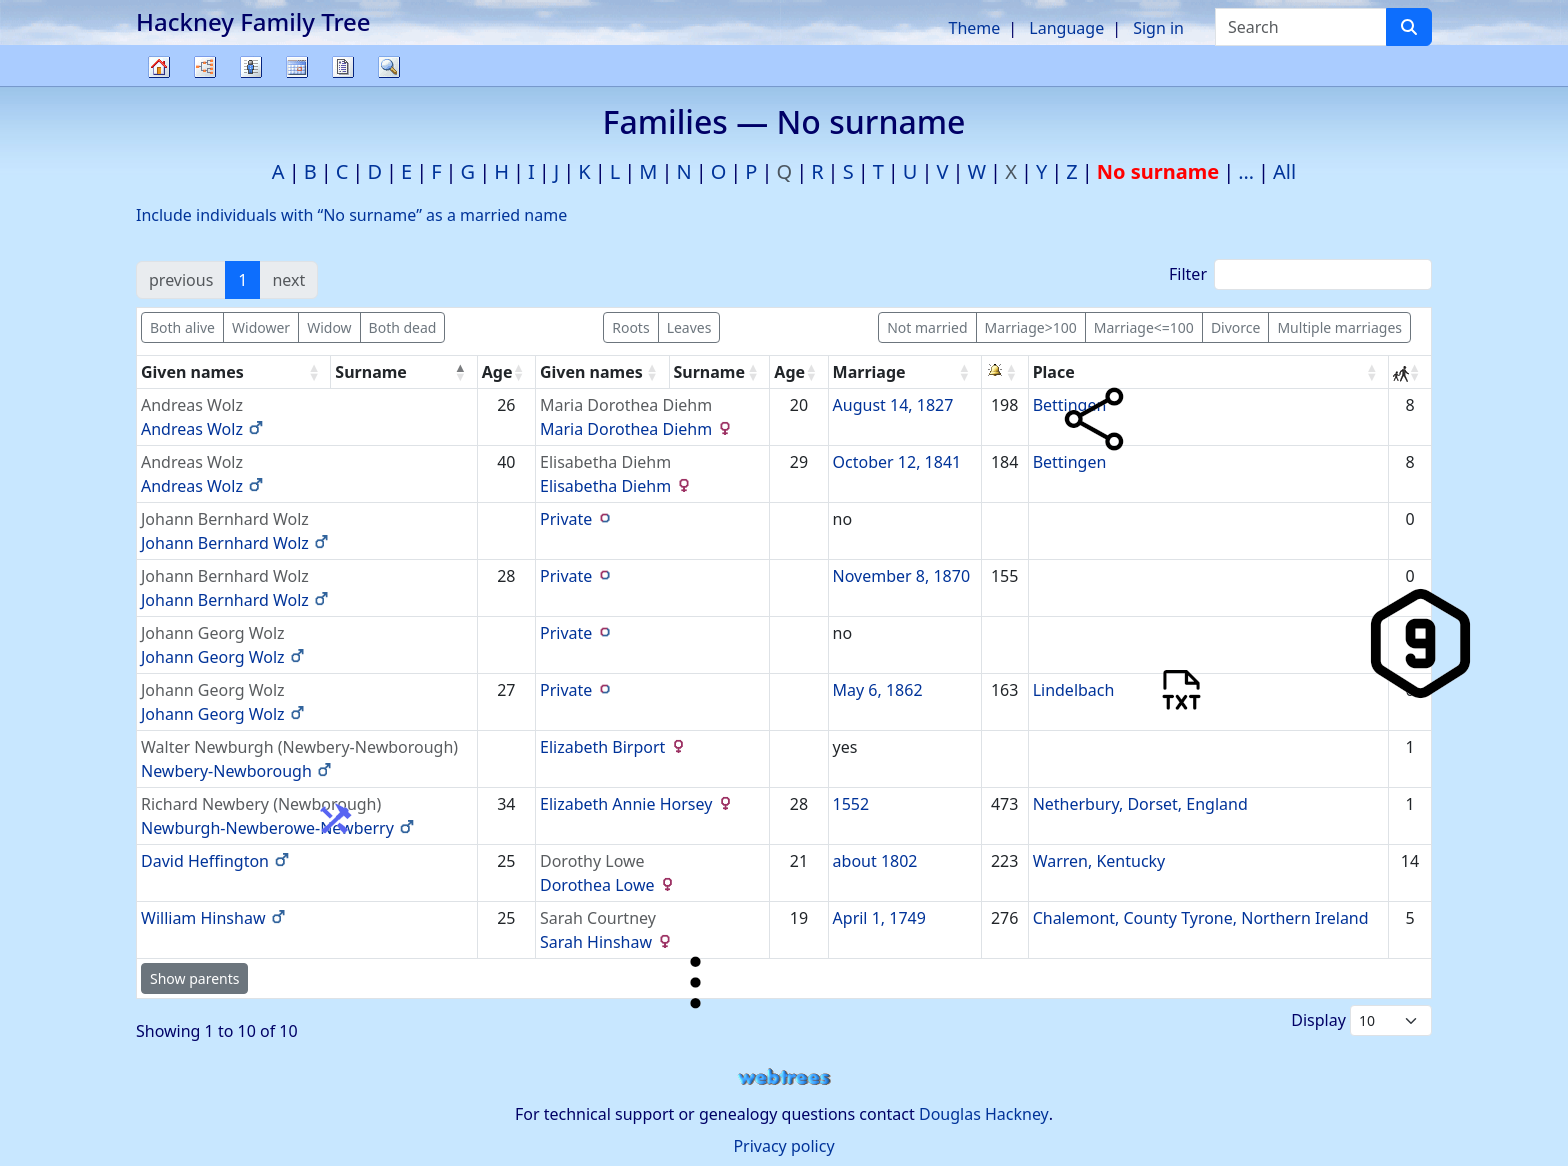 The image size is (1568, 1166). What do you see at coordinates (336, 818) in the screenshot?
I see `indicates a Discord staff member` at bounding box center [336, 818].